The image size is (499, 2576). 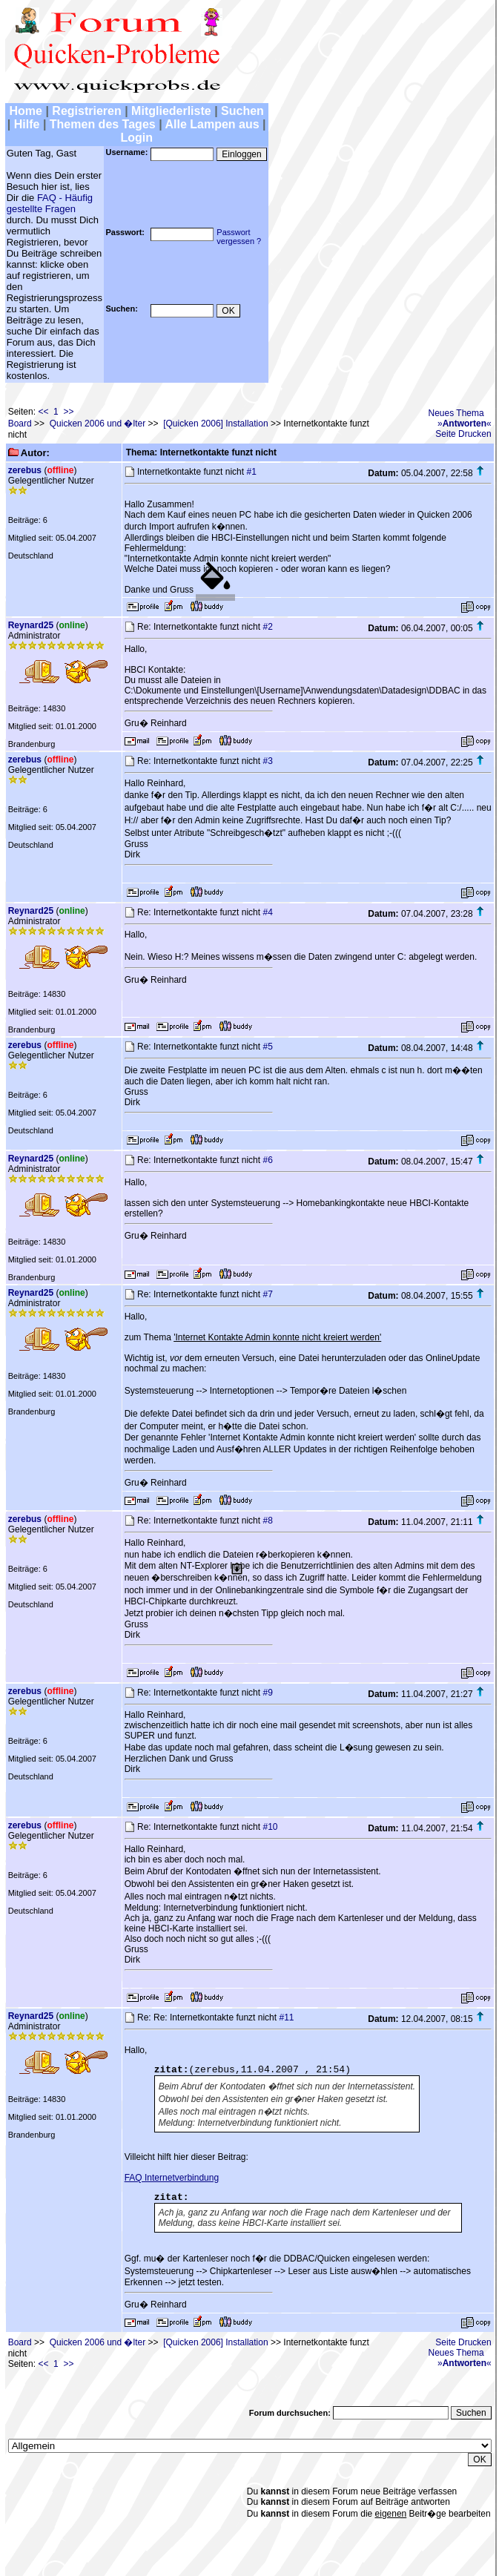 What do you see at coordinates (237, 1569) in the screenshot?
I see `download or receive an assignment` at bounding box center [237, 1569].